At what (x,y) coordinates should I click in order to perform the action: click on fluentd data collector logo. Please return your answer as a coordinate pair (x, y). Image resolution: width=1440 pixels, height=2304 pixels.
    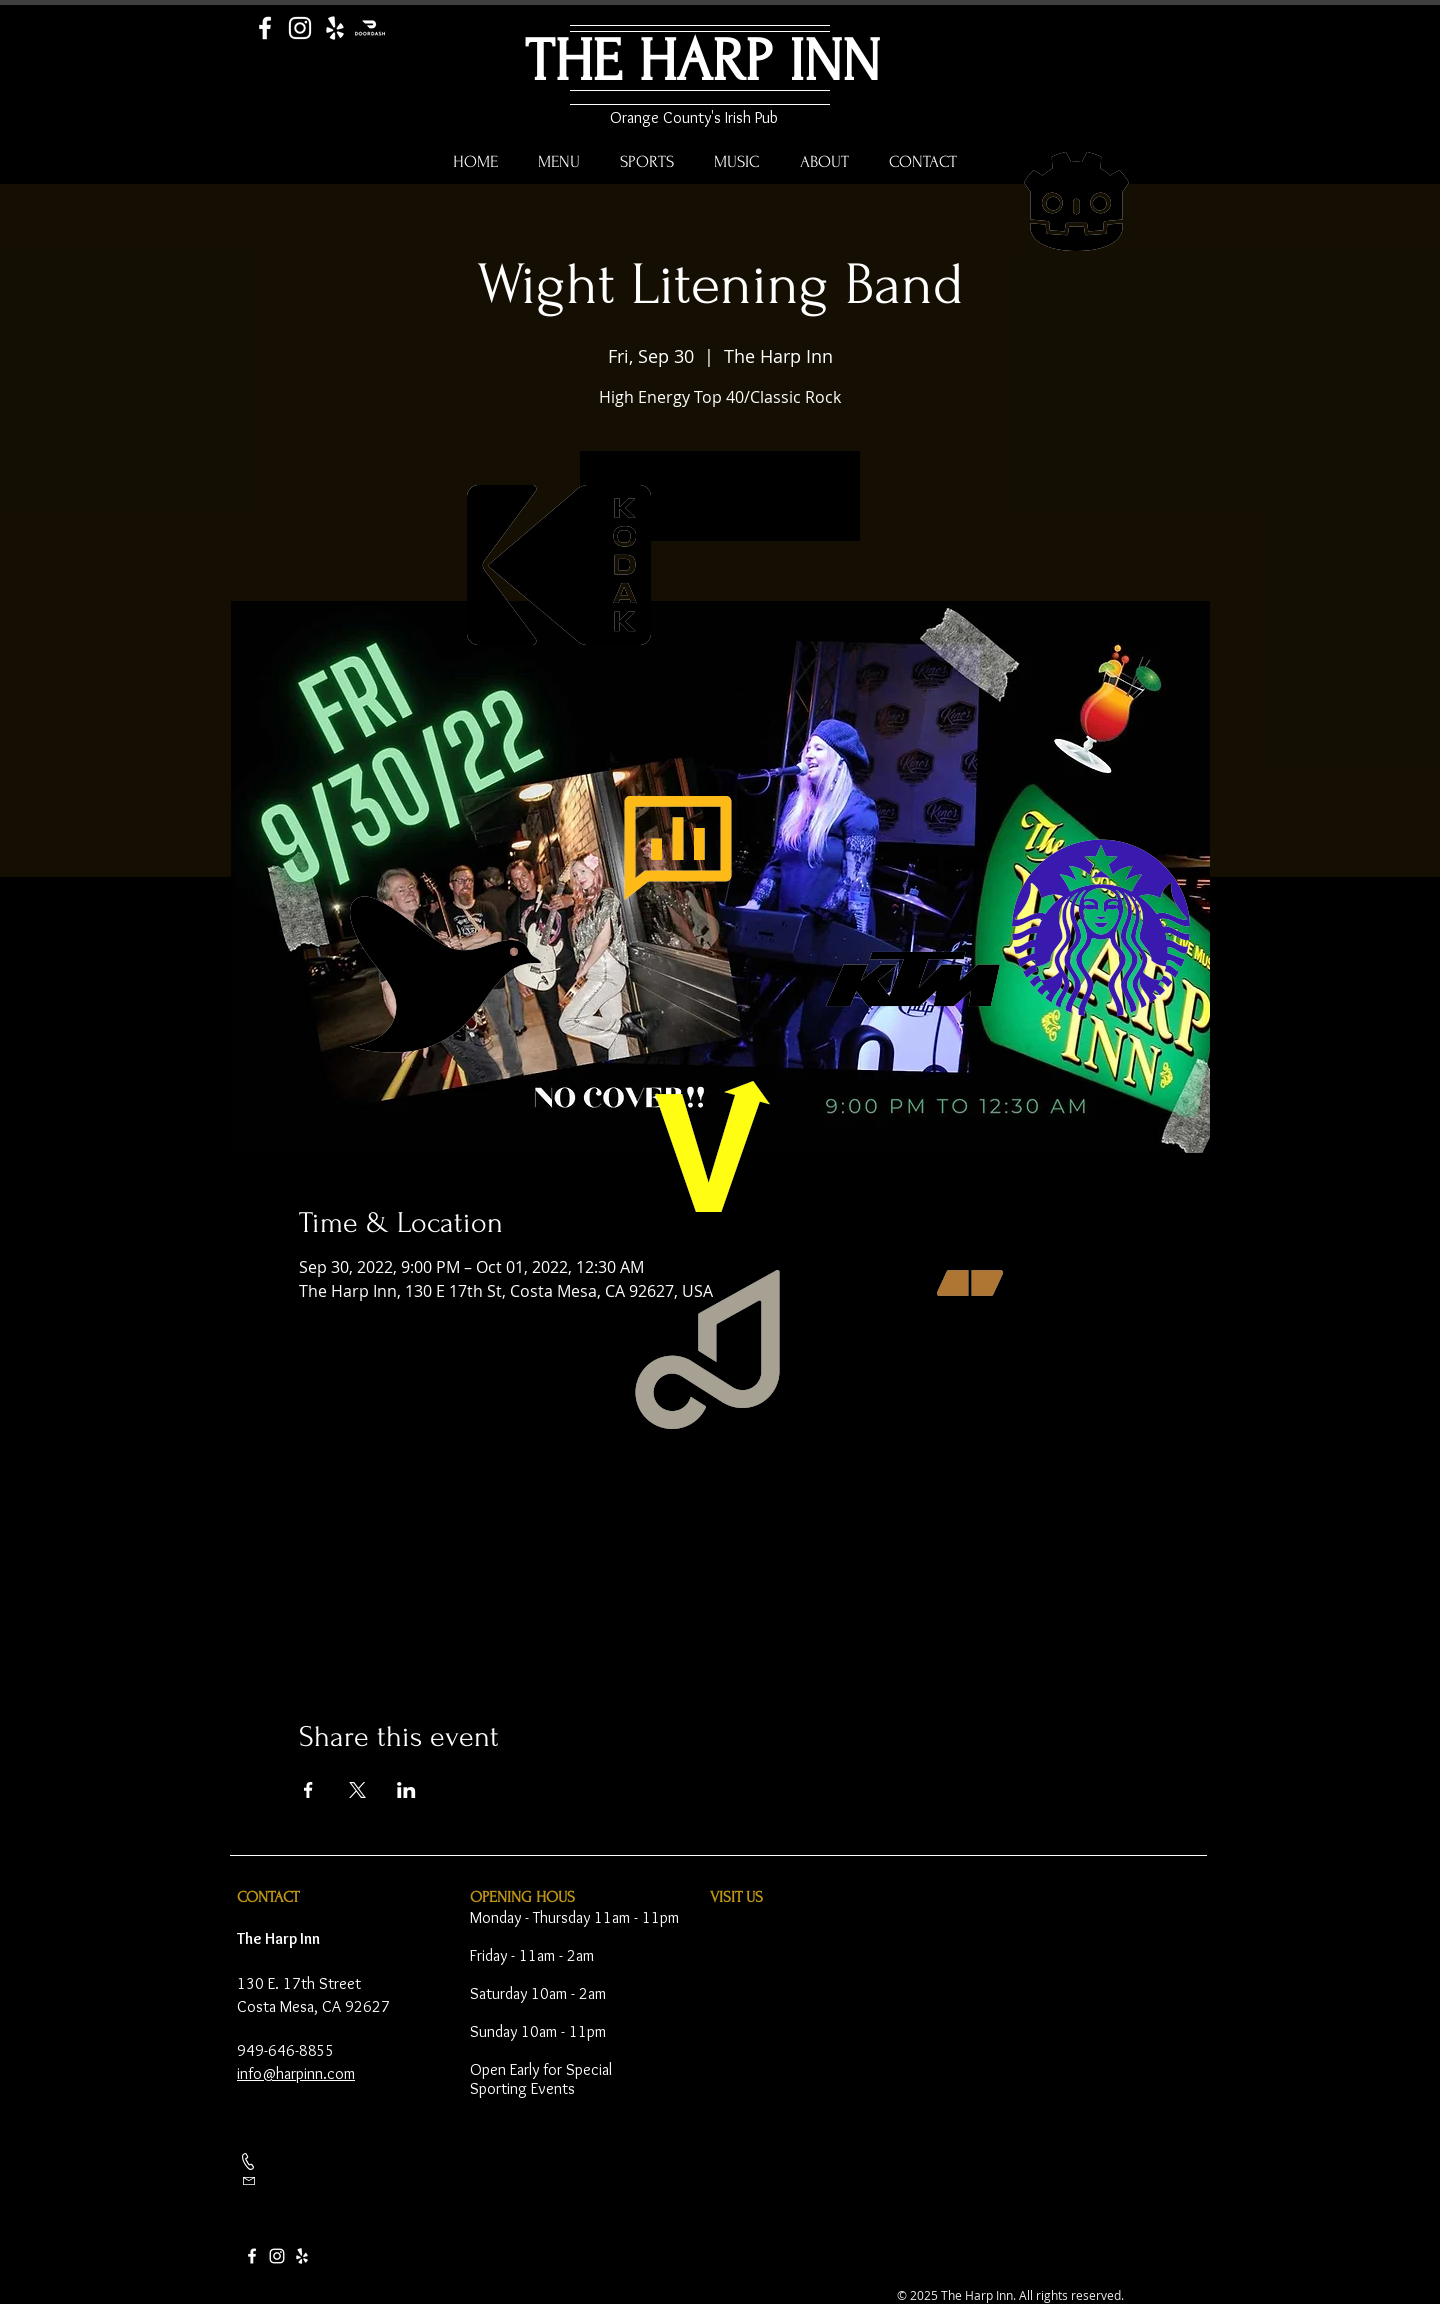
    Looking at the image, I should click on (445, 974).